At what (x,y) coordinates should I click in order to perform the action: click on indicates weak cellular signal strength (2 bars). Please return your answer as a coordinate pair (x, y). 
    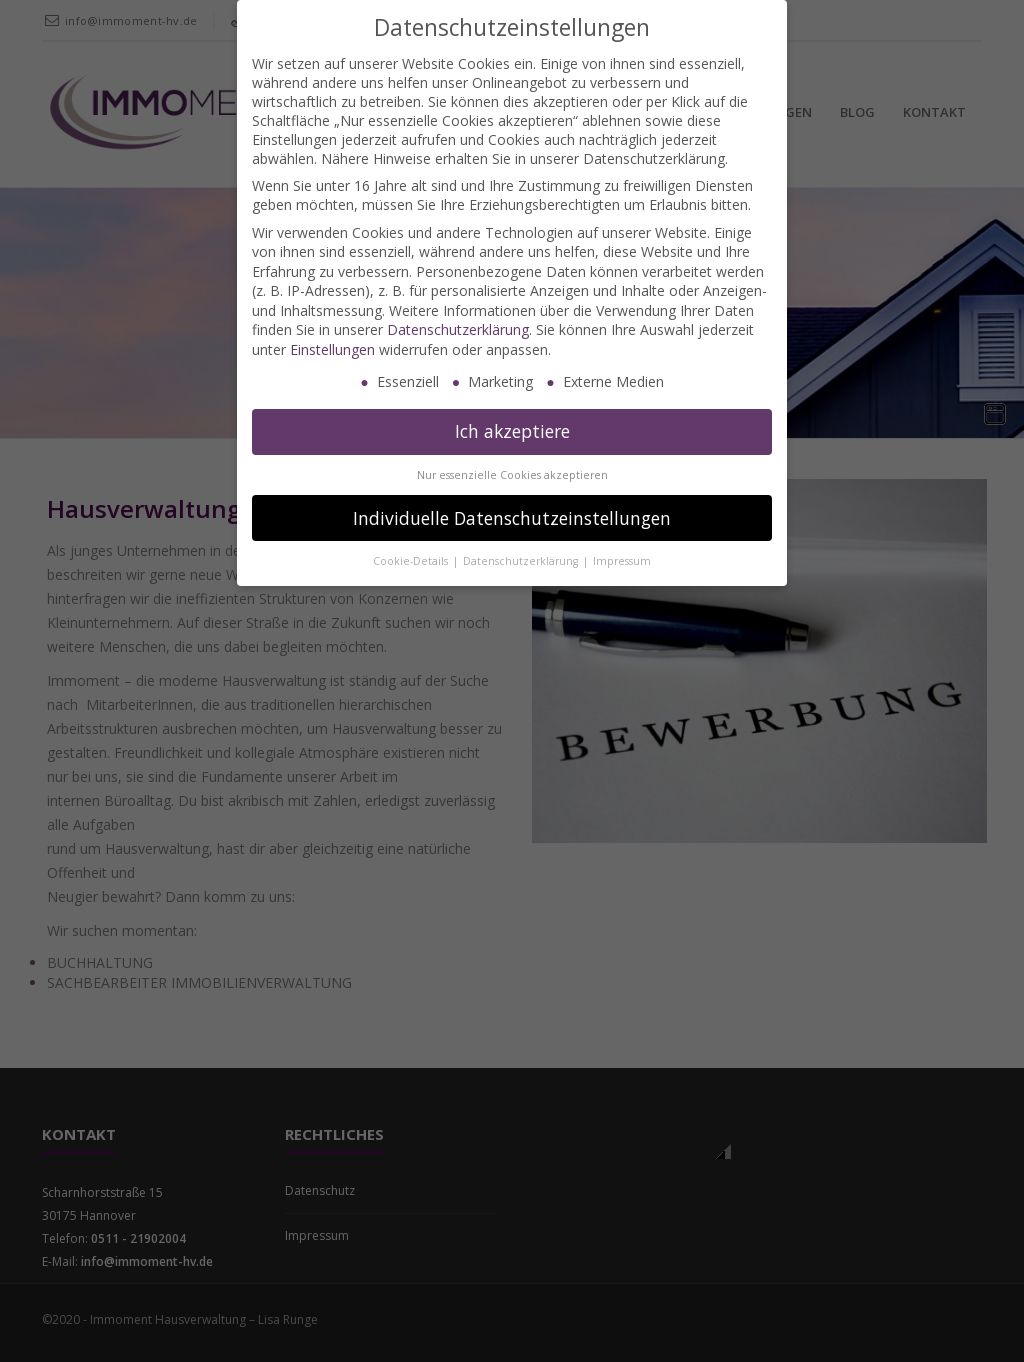
    Looking at the image, I should click on (723, 1151).